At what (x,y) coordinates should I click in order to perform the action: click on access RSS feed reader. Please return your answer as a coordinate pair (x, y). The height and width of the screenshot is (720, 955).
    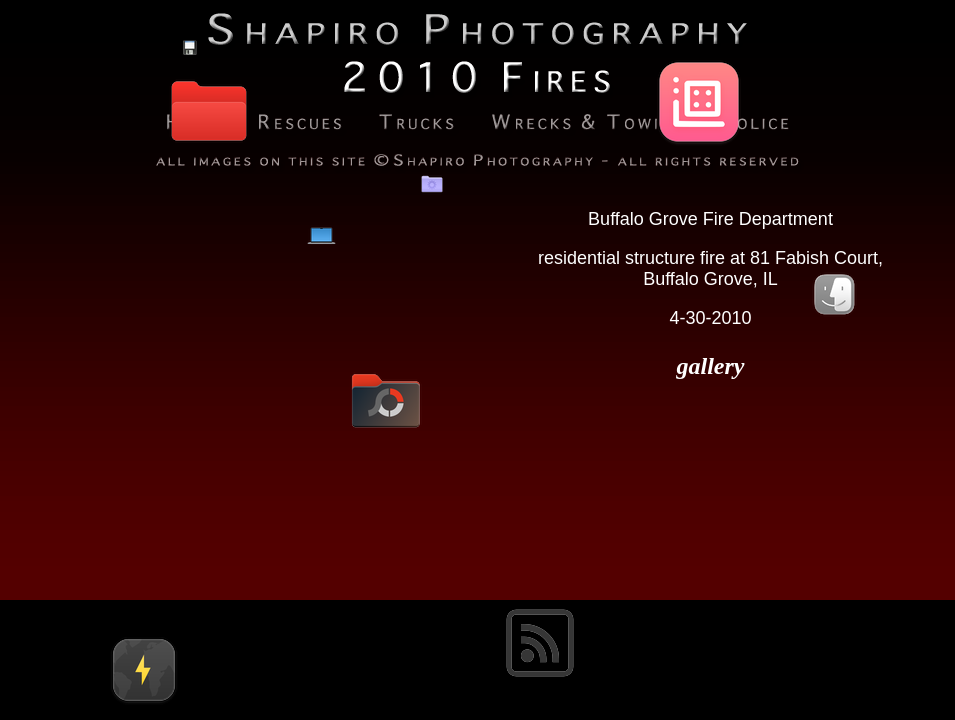
    Looking at the image, I should click on (540, 643).